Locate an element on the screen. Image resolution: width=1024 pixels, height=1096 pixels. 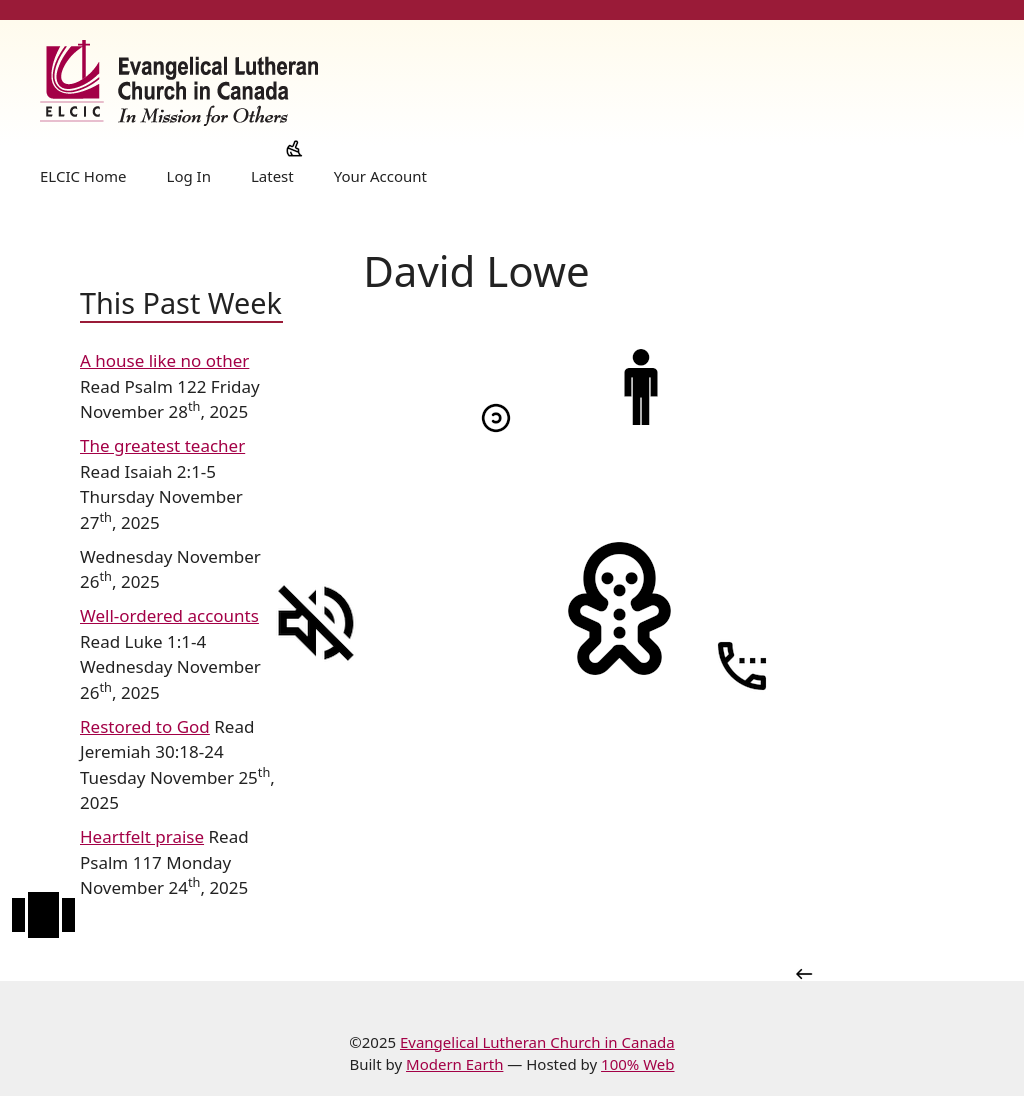
go back to previous screen is located at coordinates (804, 974).